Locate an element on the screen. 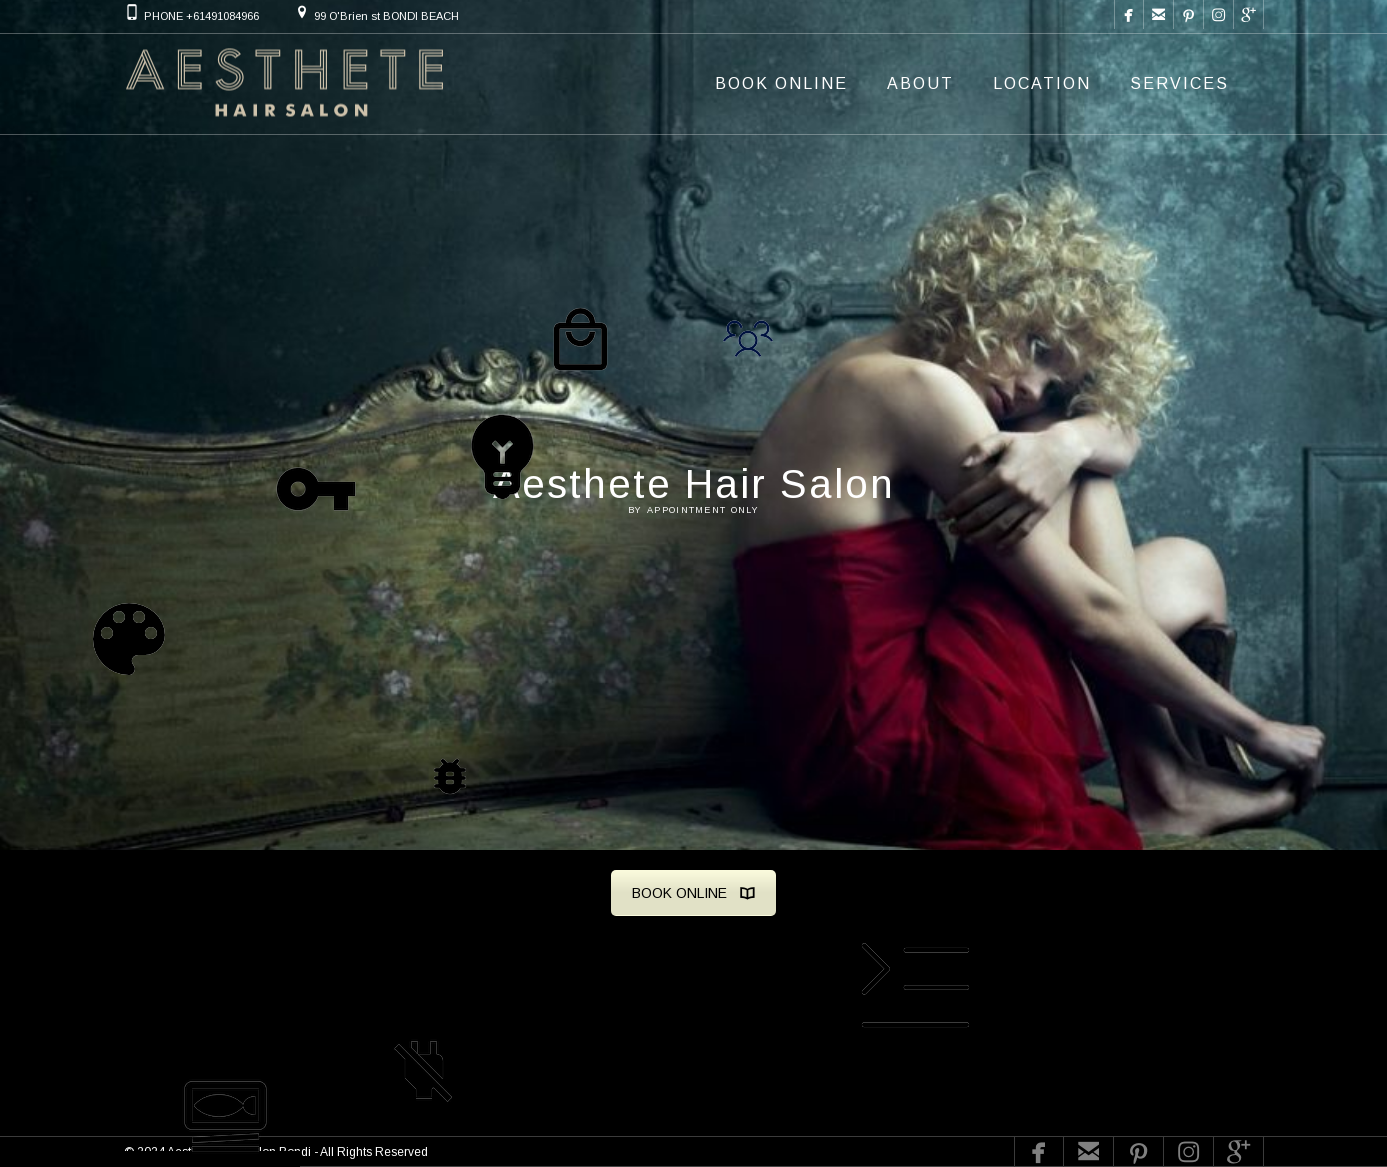 The height and width of the screenshot is (1167, 1387). view set meal or combo options is located at coordinates (225, 1118).